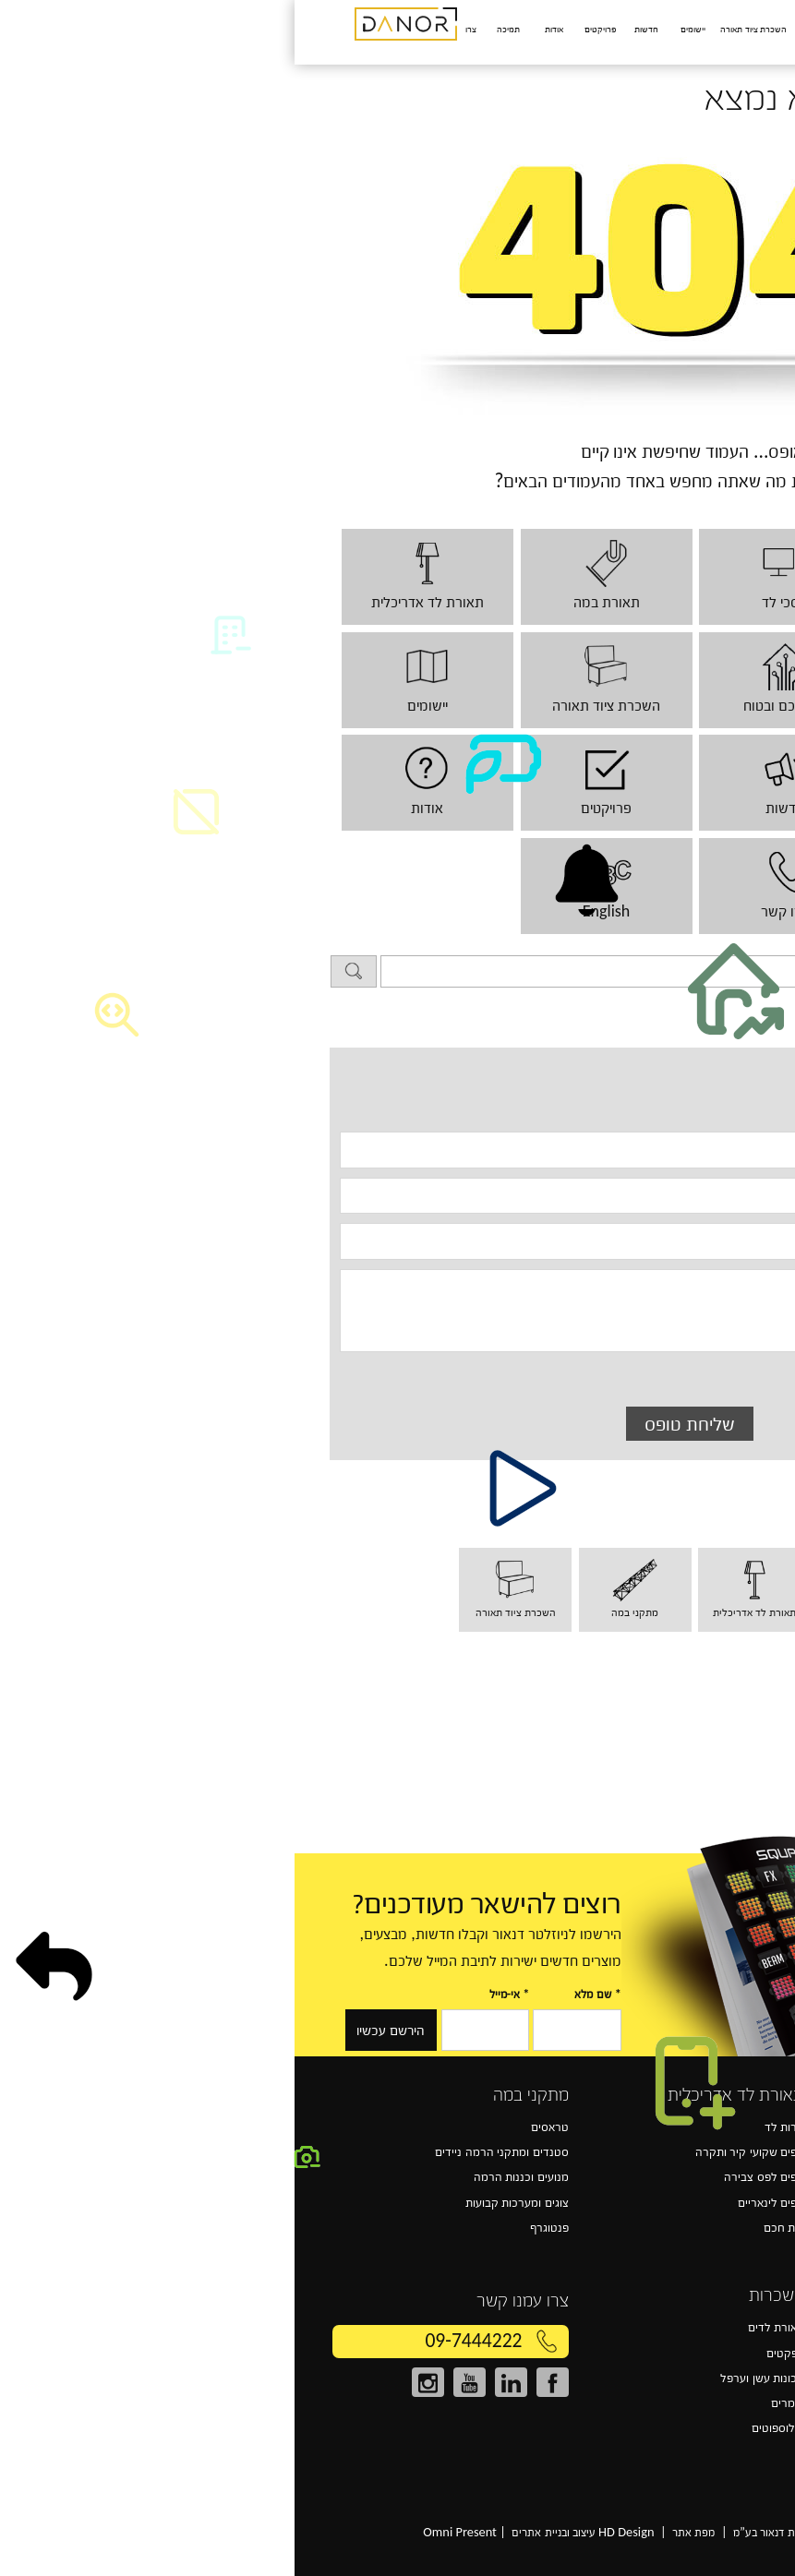  Describe the element at coordinates (230, 635) in the screenshot. I see `remove a building from your list` at that location.